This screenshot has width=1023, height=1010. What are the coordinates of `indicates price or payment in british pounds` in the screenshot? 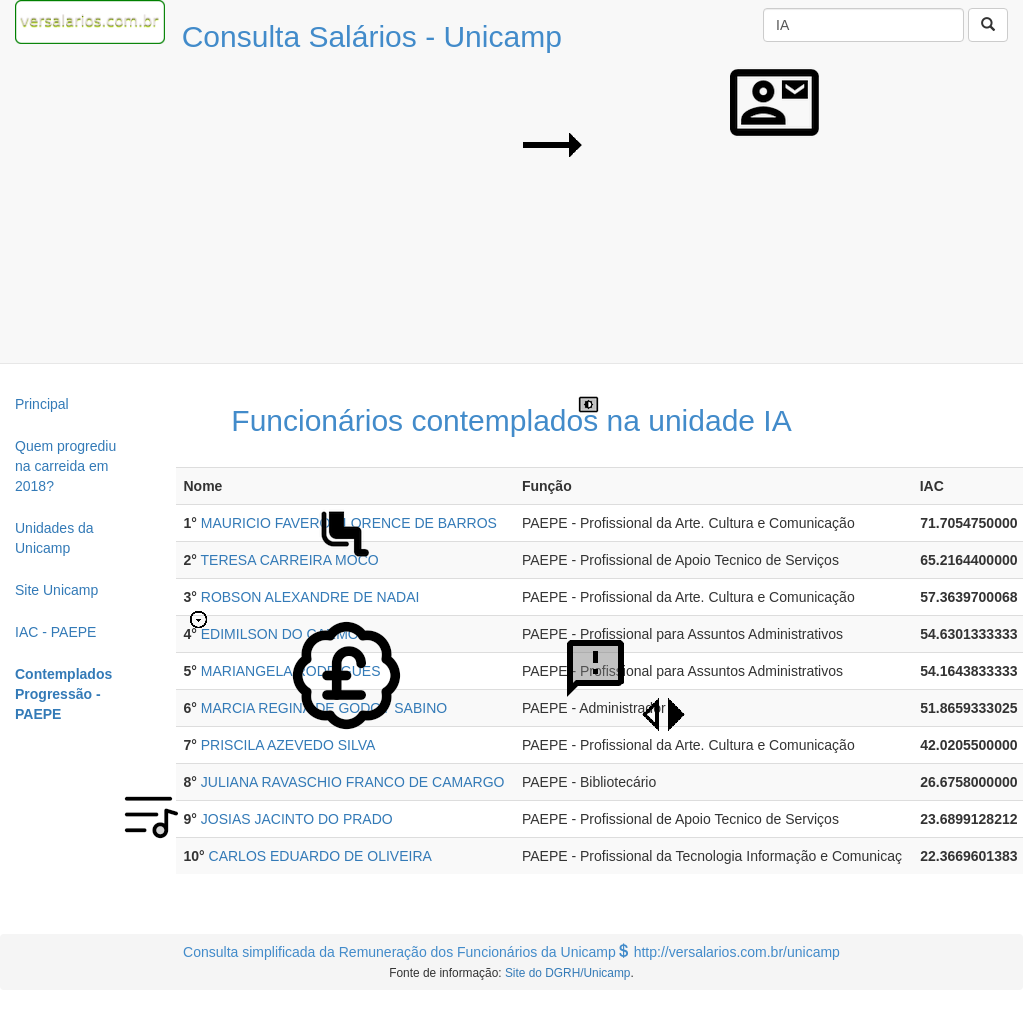 It's located at (346, 675).